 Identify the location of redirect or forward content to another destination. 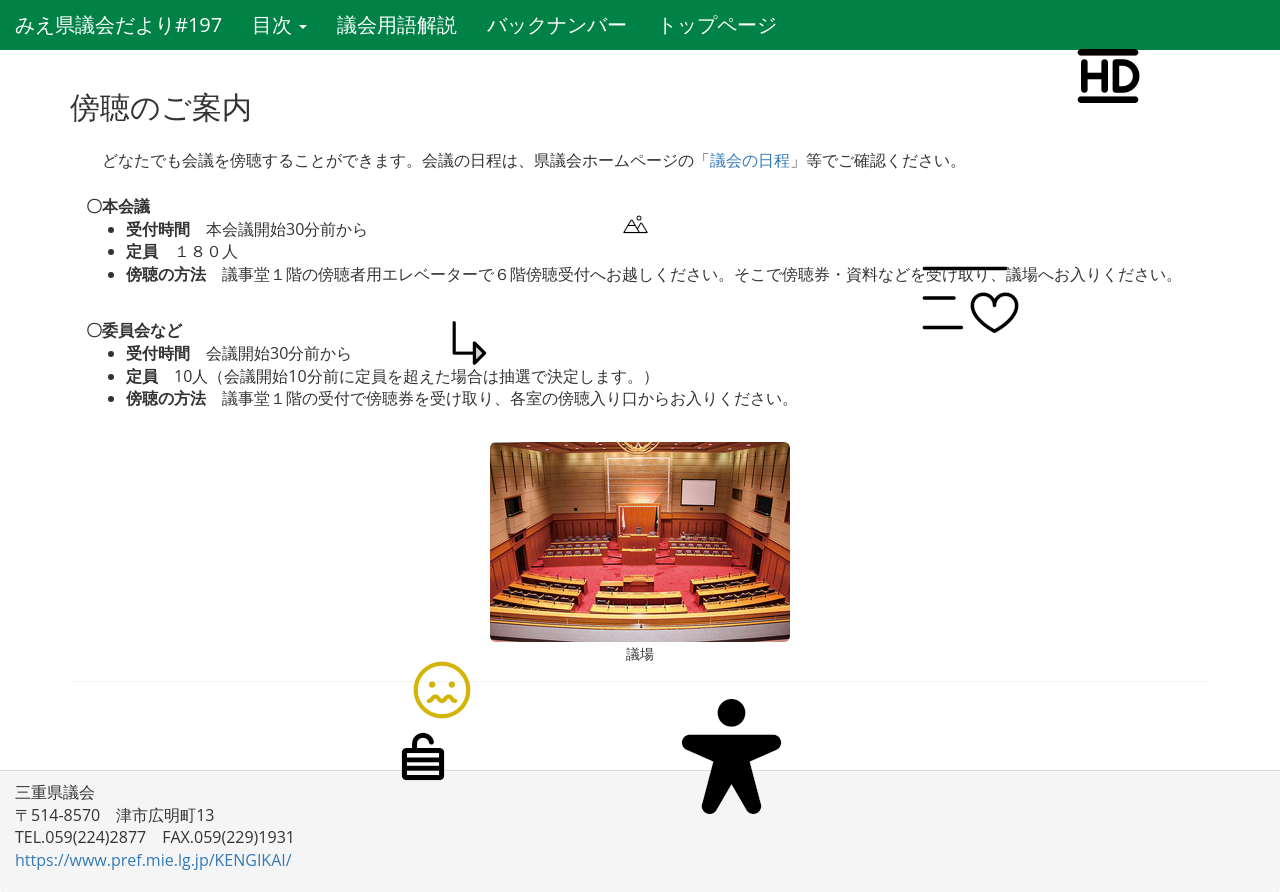
(466, 343).